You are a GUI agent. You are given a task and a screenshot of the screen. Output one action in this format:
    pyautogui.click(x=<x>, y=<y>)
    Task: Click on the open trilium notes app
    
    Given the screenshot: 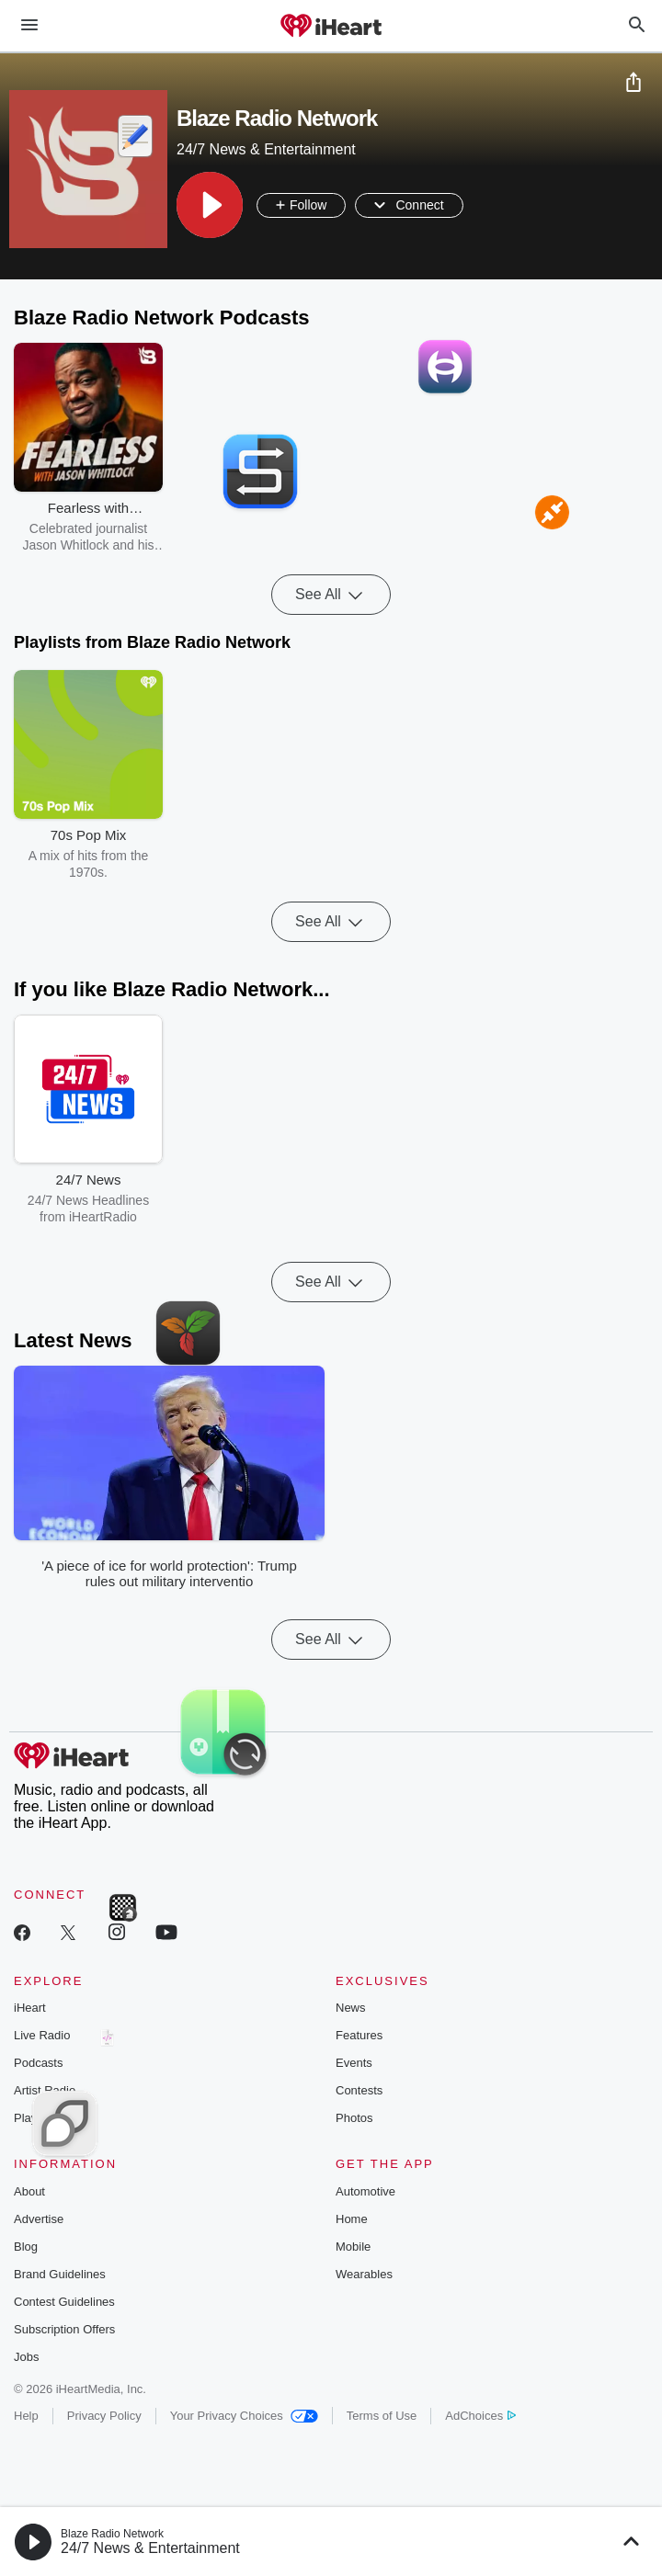 What is the action you would take?
    pyautogui.click(x=188, y=1333)
    